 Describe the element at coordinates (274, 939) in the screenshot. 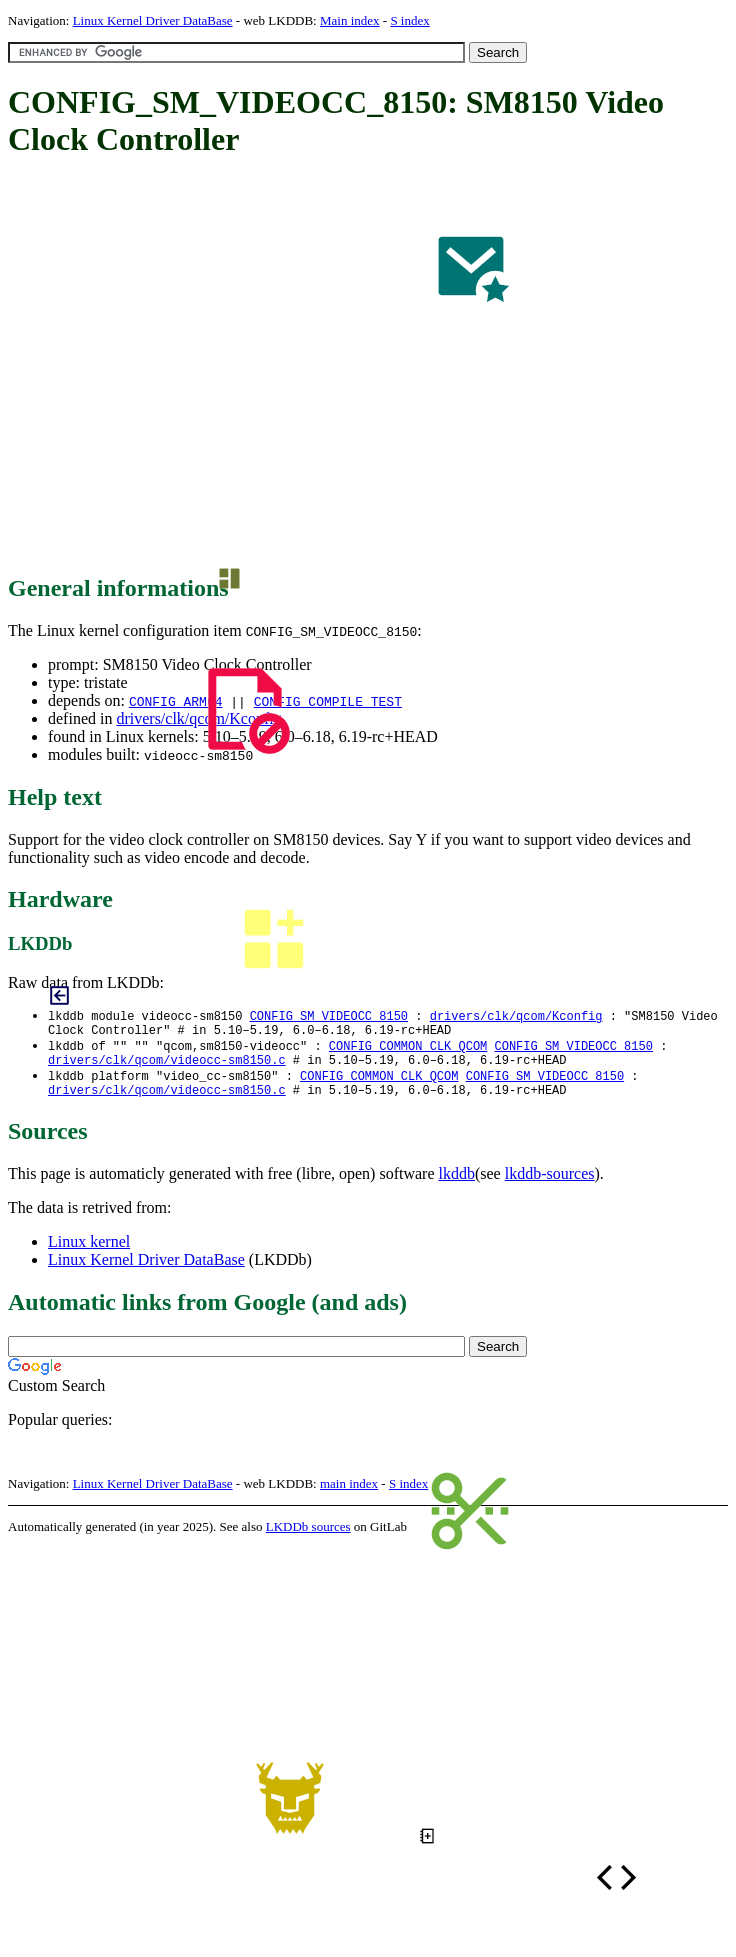

I see `add a new function or module` at that location.